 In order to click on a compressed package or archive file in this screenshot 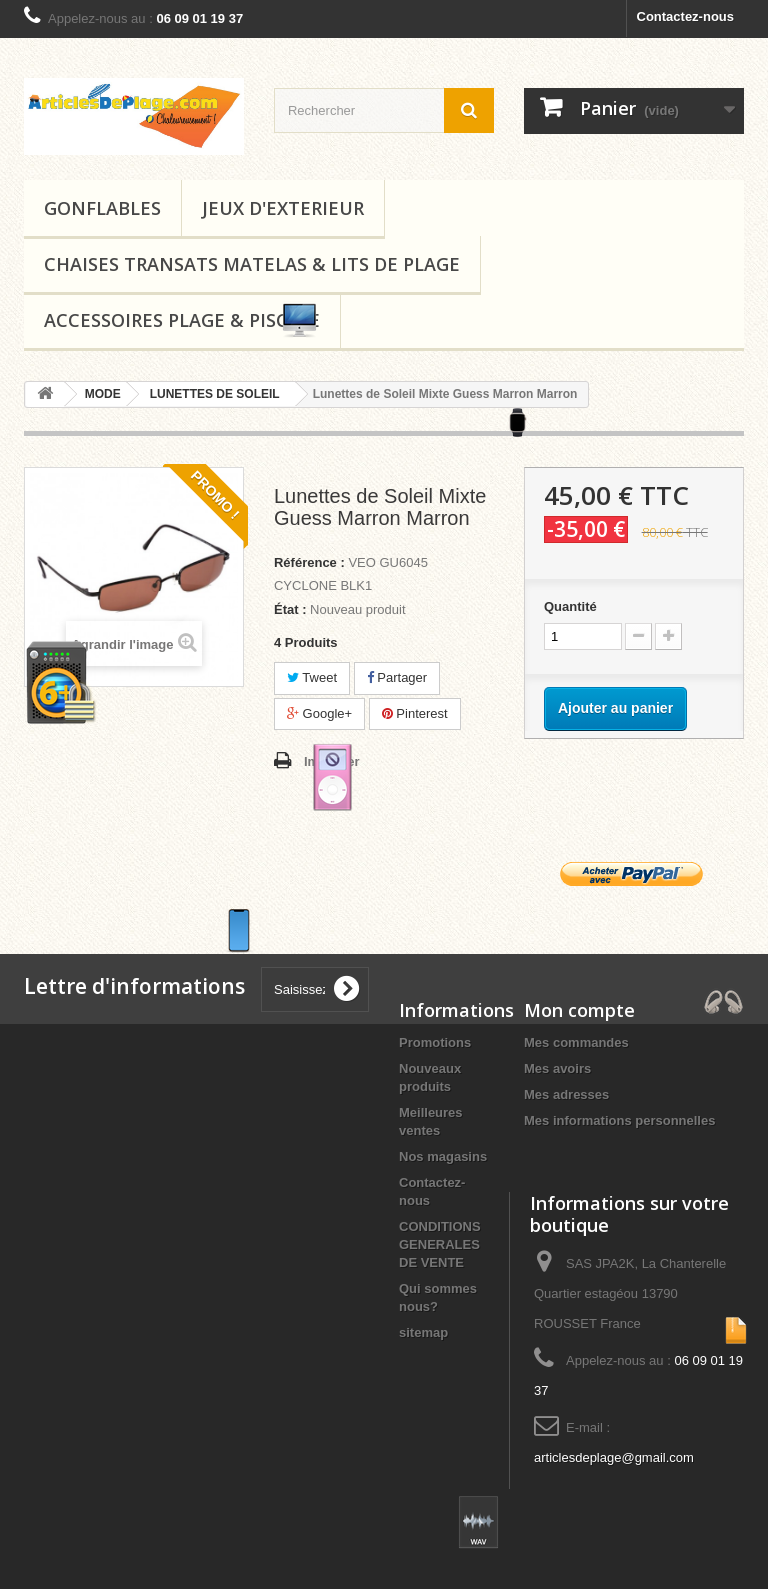, I will do `click(736, 1331)`.